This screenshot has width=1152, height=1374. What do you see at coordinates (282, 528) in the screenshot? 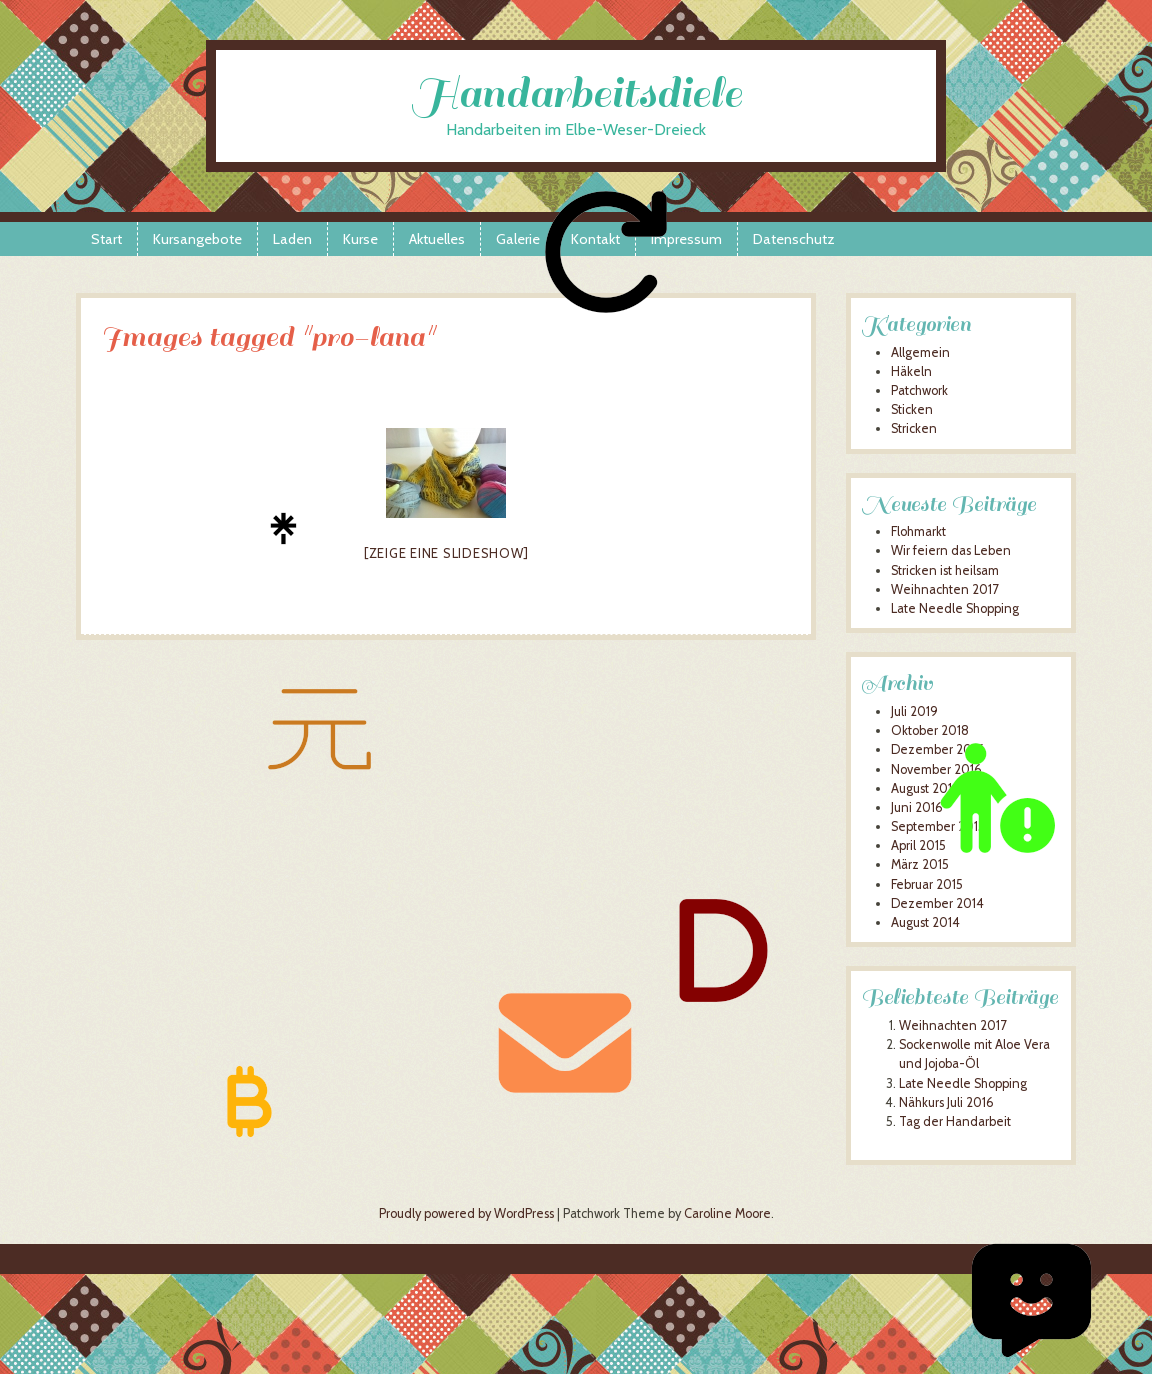
I see `visit linktree profile` at bounding box center [282, 528].